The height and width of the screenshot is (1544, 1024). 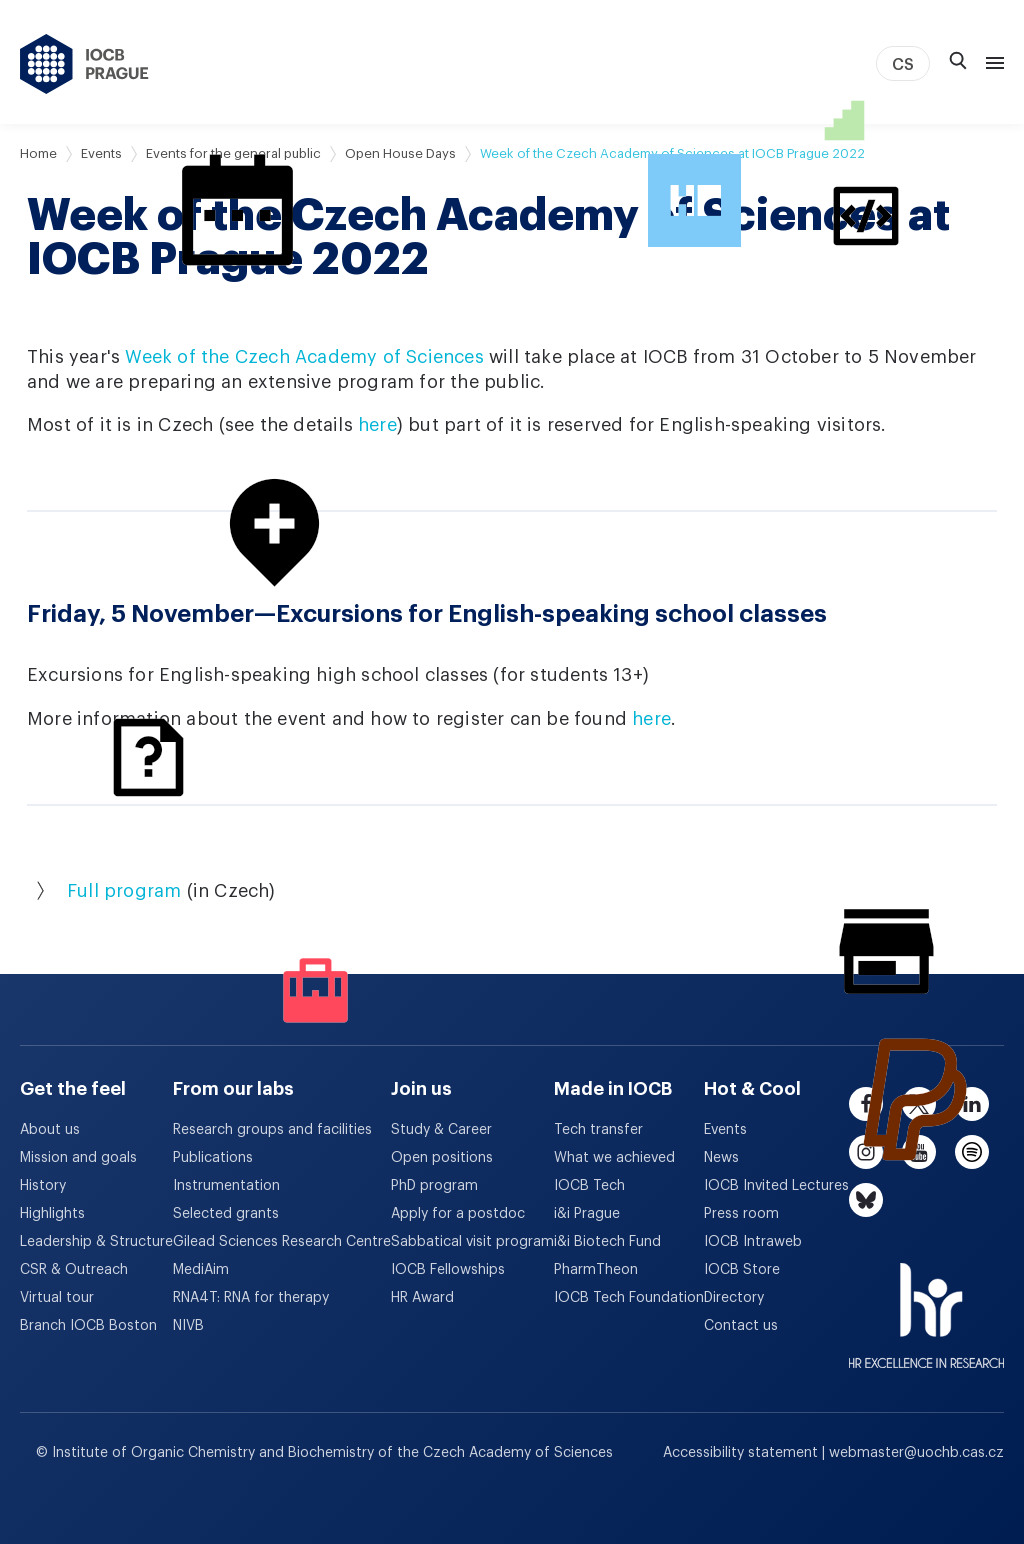 I want to click on pay with PayPal, so click(x=916, y=1097).